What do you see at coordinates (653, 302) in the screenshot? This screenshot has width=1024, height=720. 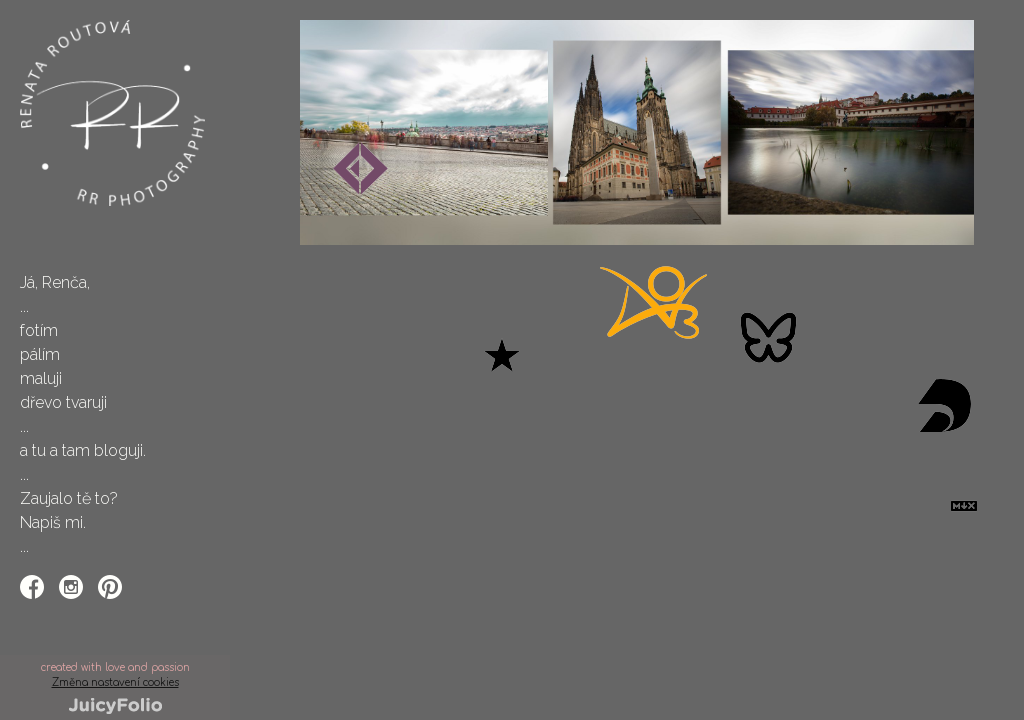 I see `open Archive of Our Own (AO3) website` at bounding box center [653, 302].